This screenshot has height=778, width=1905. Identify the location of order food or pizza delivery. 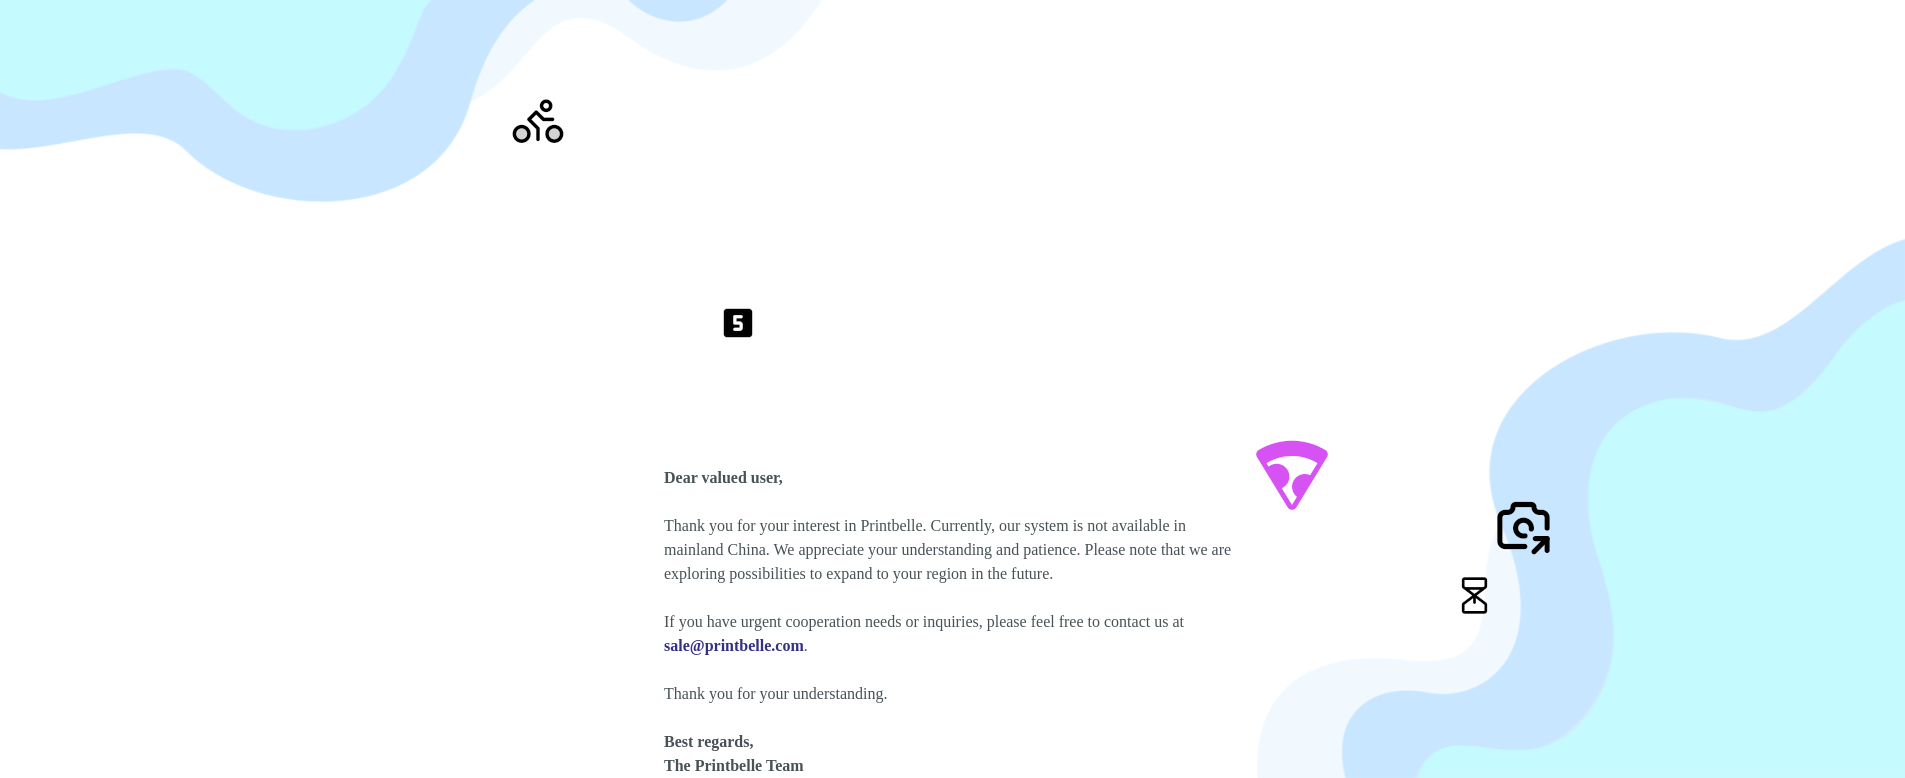
(1292, 474).